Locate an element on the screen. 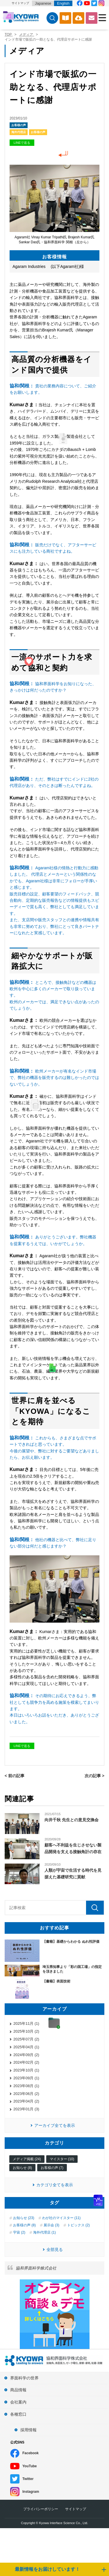 The image size is (109, 2576). virtualbox virtual hard disk file is located at coordinates (98, 2200).